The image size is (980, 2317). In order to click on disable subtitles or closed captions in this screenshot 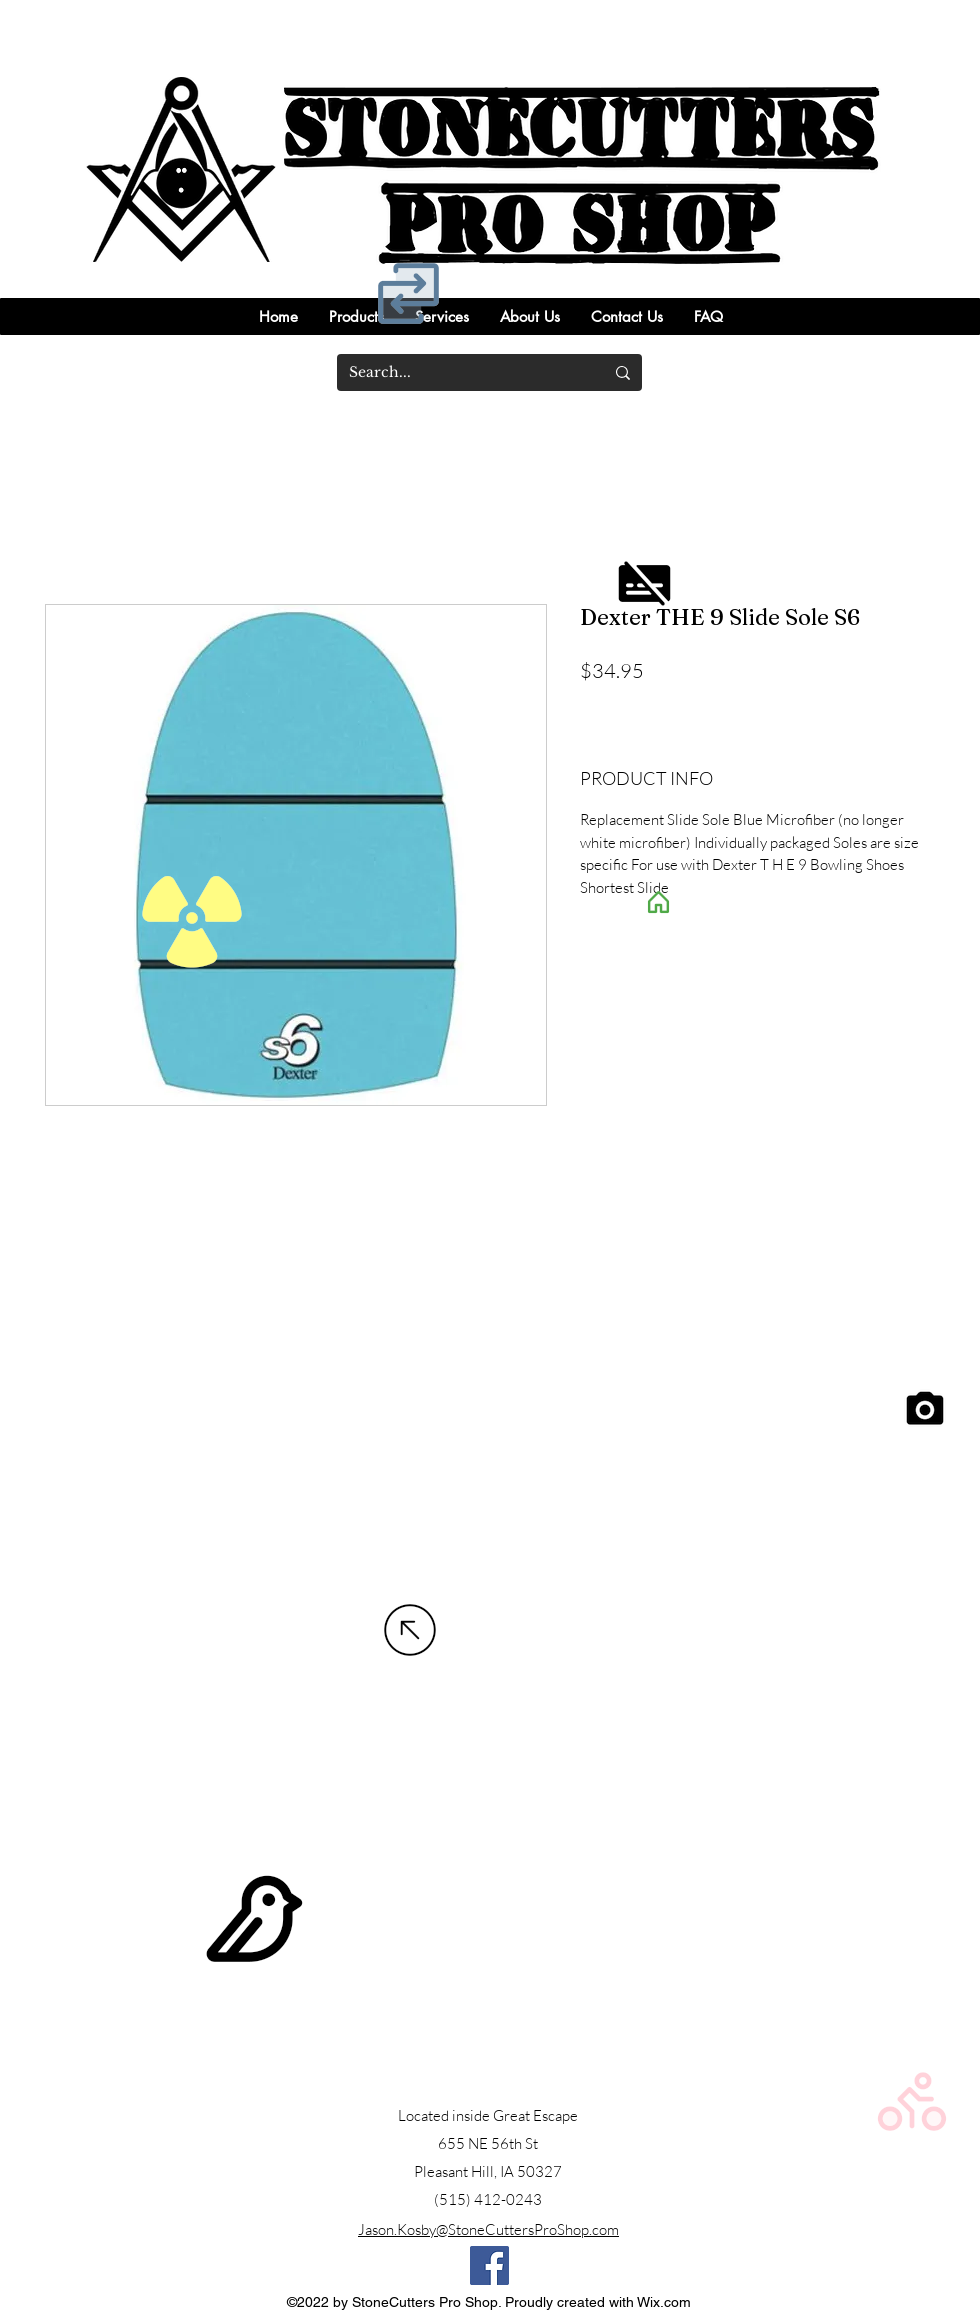, I will do `click(644, 583)`.